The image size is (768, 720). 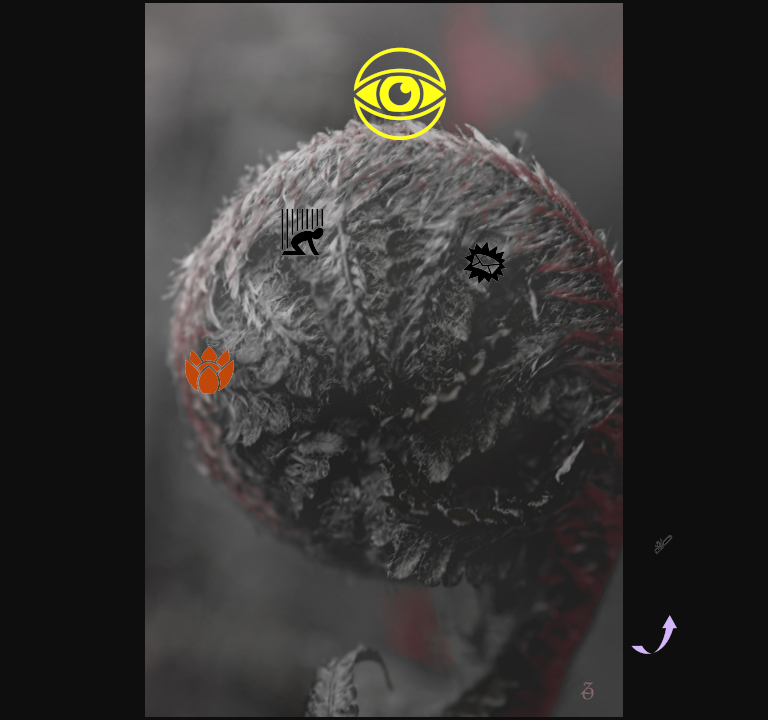 What do you see at coordinates (653, 634) in the screenshot?
I see `perform an underhand throw or toss action` at bounding box center [653, 634].